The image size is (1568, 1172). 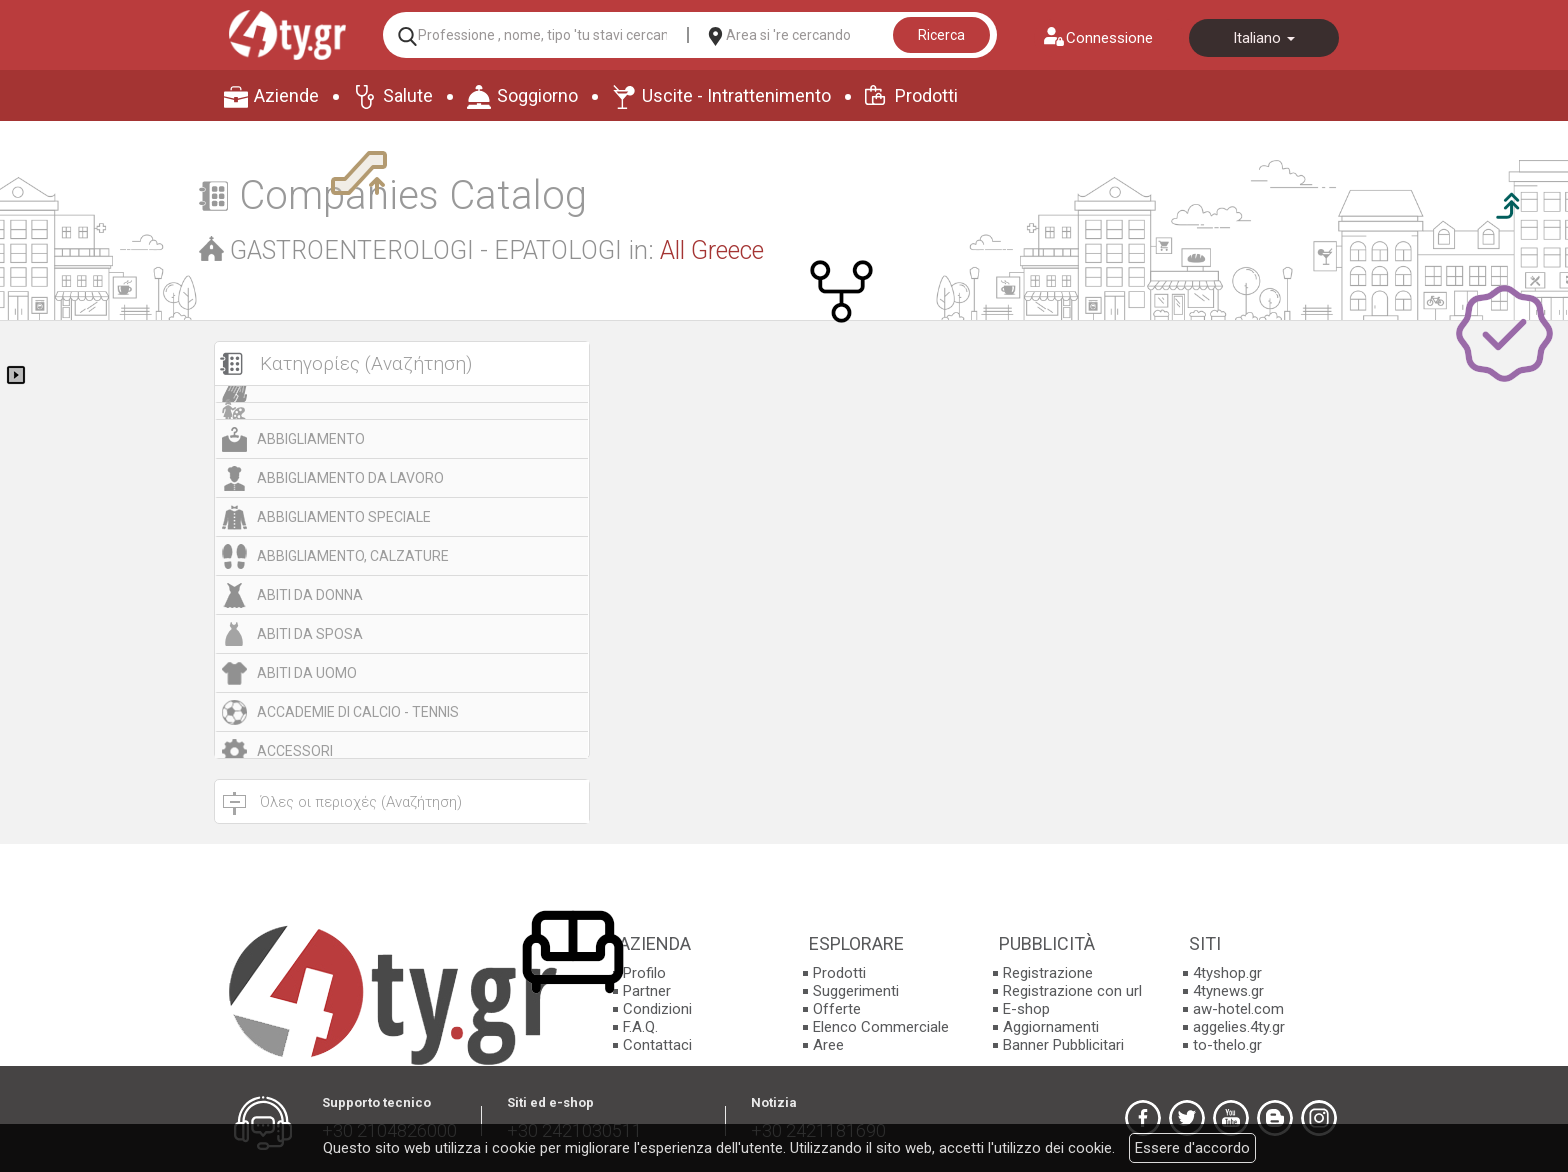 What do you see at coordinates (359, 173) in the screenshot?
I see `indicates escalator going up` at bounding box center [359, 173].